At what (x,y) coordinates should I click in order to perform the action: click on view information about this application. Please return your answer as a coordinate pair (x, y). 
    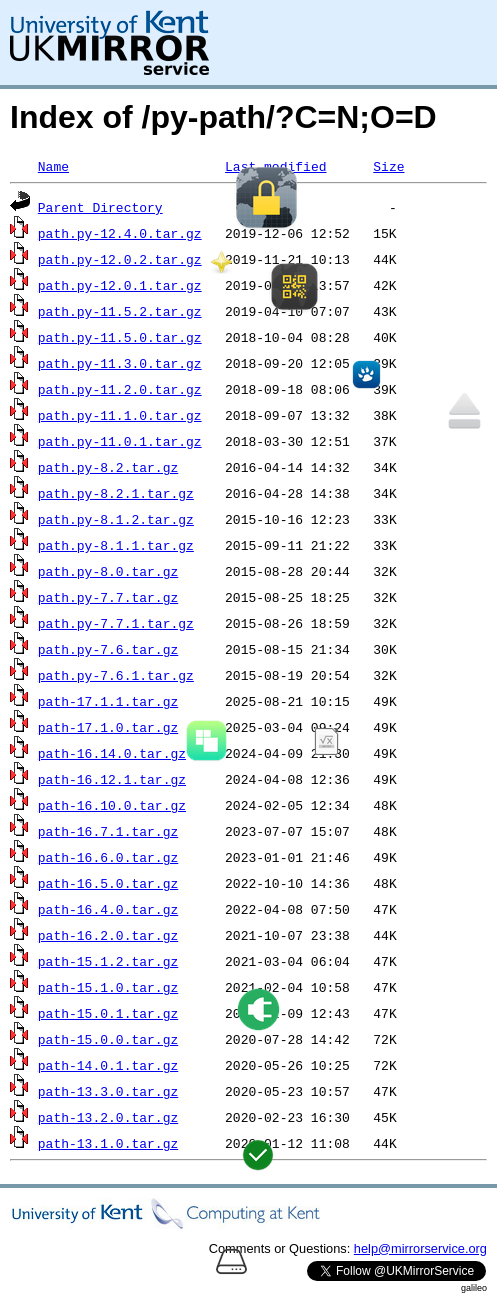
    Looking at the image, I should click on (221, 262).